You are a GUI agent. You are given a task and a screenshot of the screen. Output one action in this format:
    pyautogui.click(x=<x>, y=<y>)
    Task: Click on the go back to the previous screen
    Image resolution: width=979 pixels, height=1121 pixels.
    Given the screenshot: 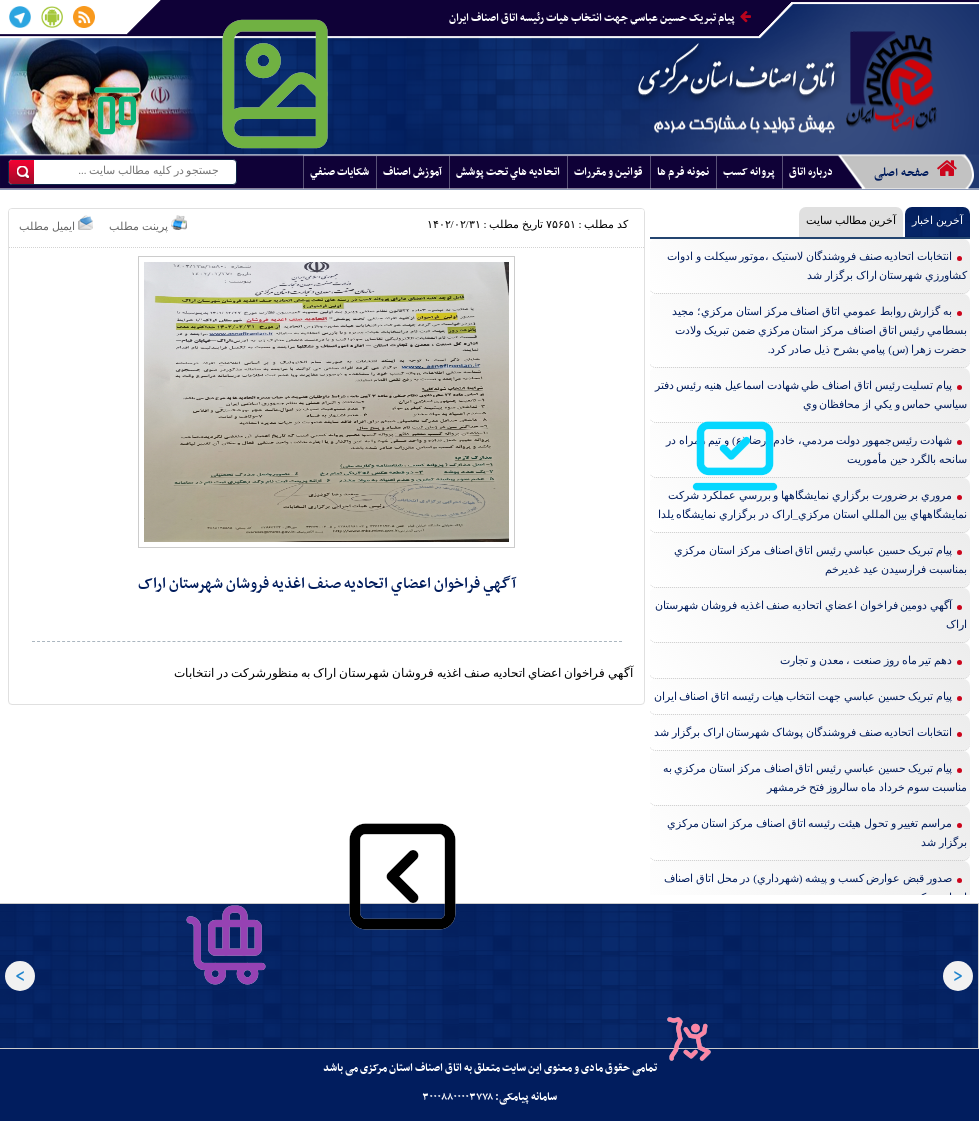 What is the action you would take?
    pyautogui.click(x=402, y=876)
    